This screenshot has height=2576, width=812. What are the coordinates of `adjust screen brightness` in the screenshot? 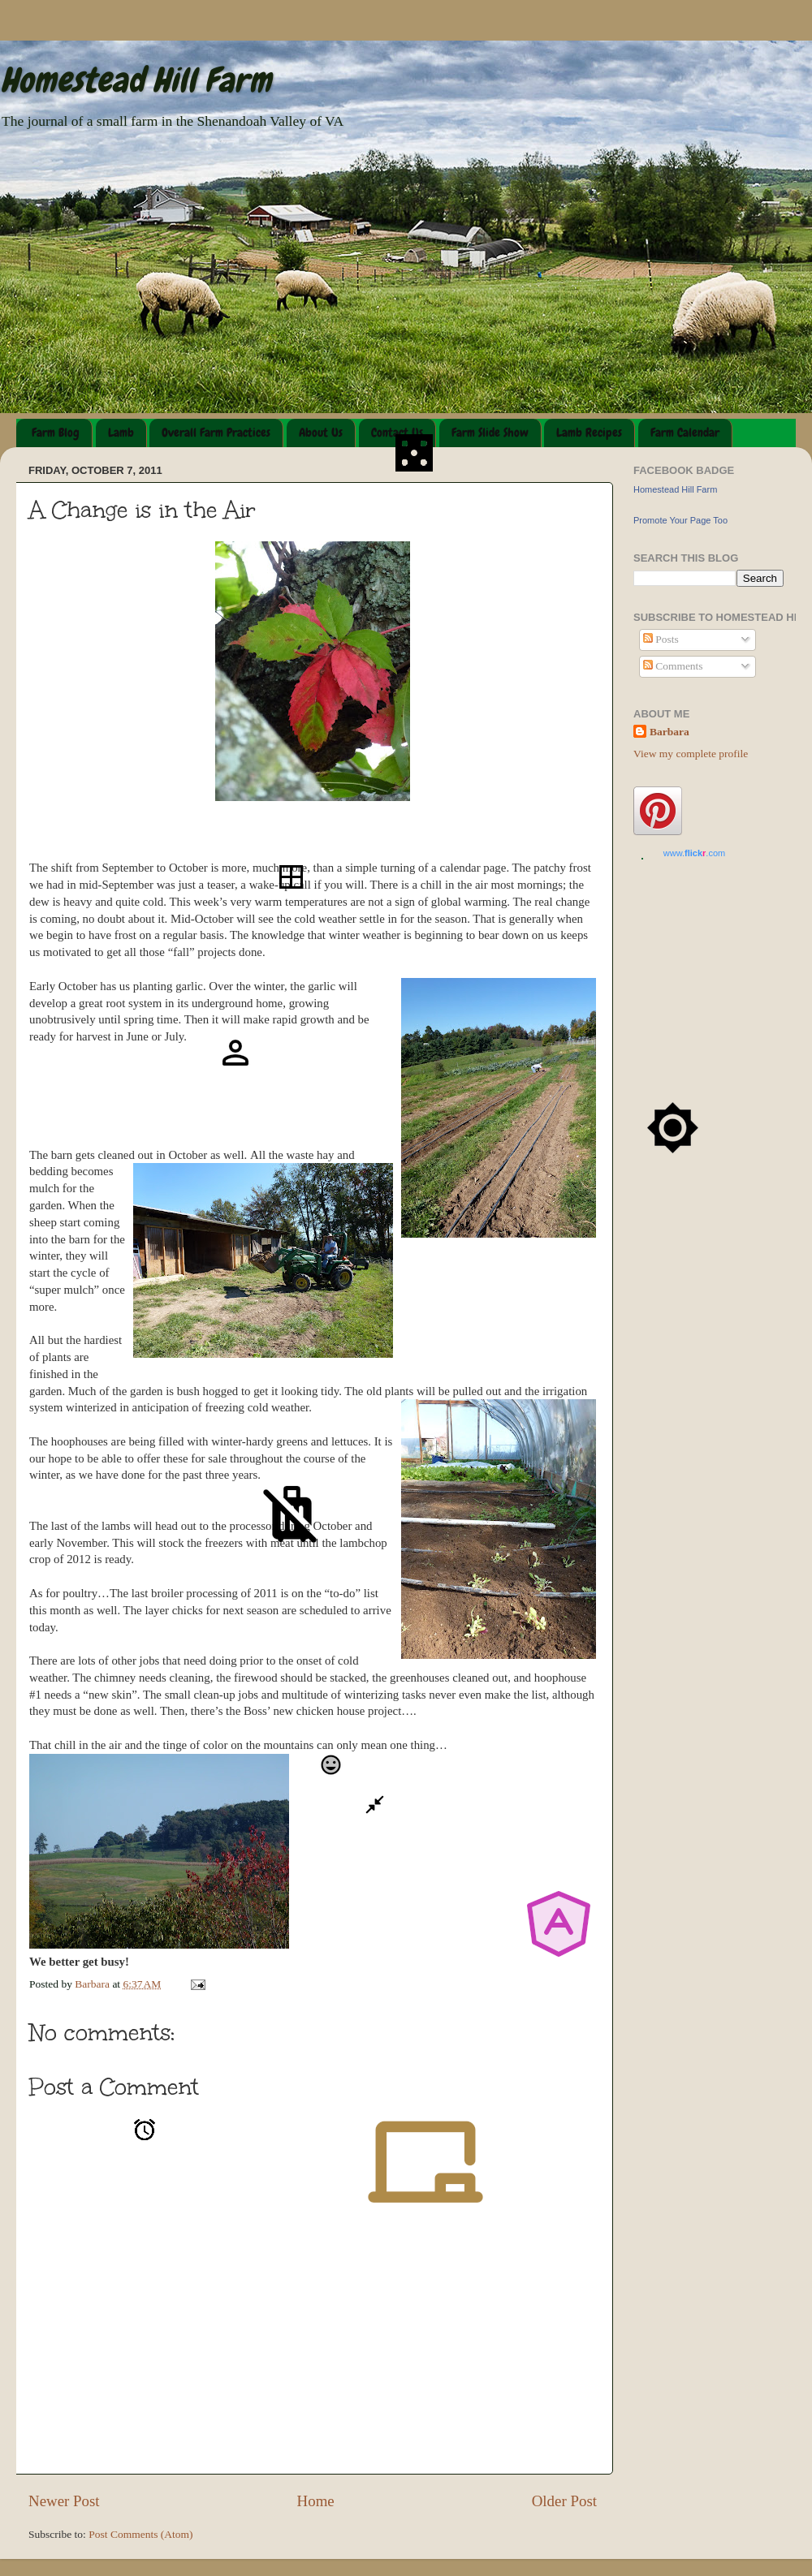 It's located at (672, 1127).